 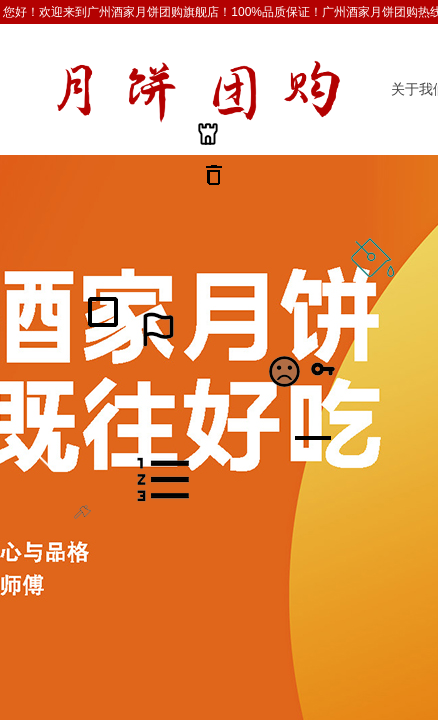 What do you see at coordinates (158, 329) in the screenshot?
I see `flag or bookmark an item for later` at bounding box center [158, 329].